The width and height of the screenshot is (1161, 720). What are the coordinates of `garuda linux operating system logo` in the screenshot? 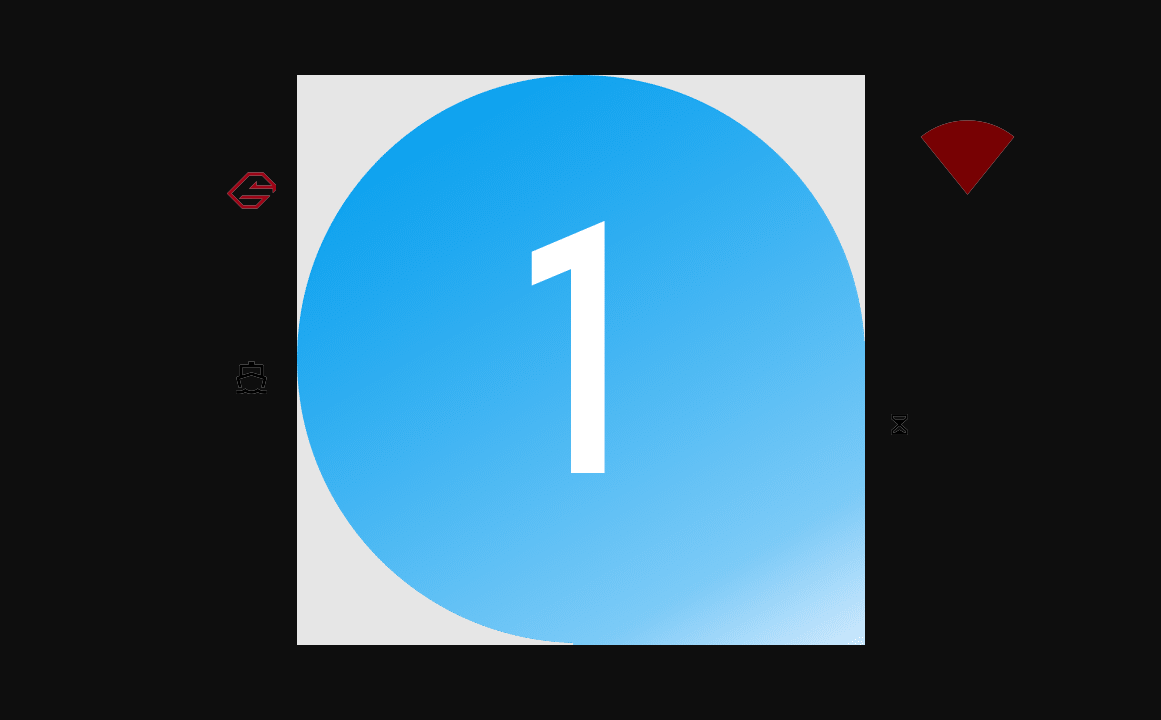 It's located at (251, 190).